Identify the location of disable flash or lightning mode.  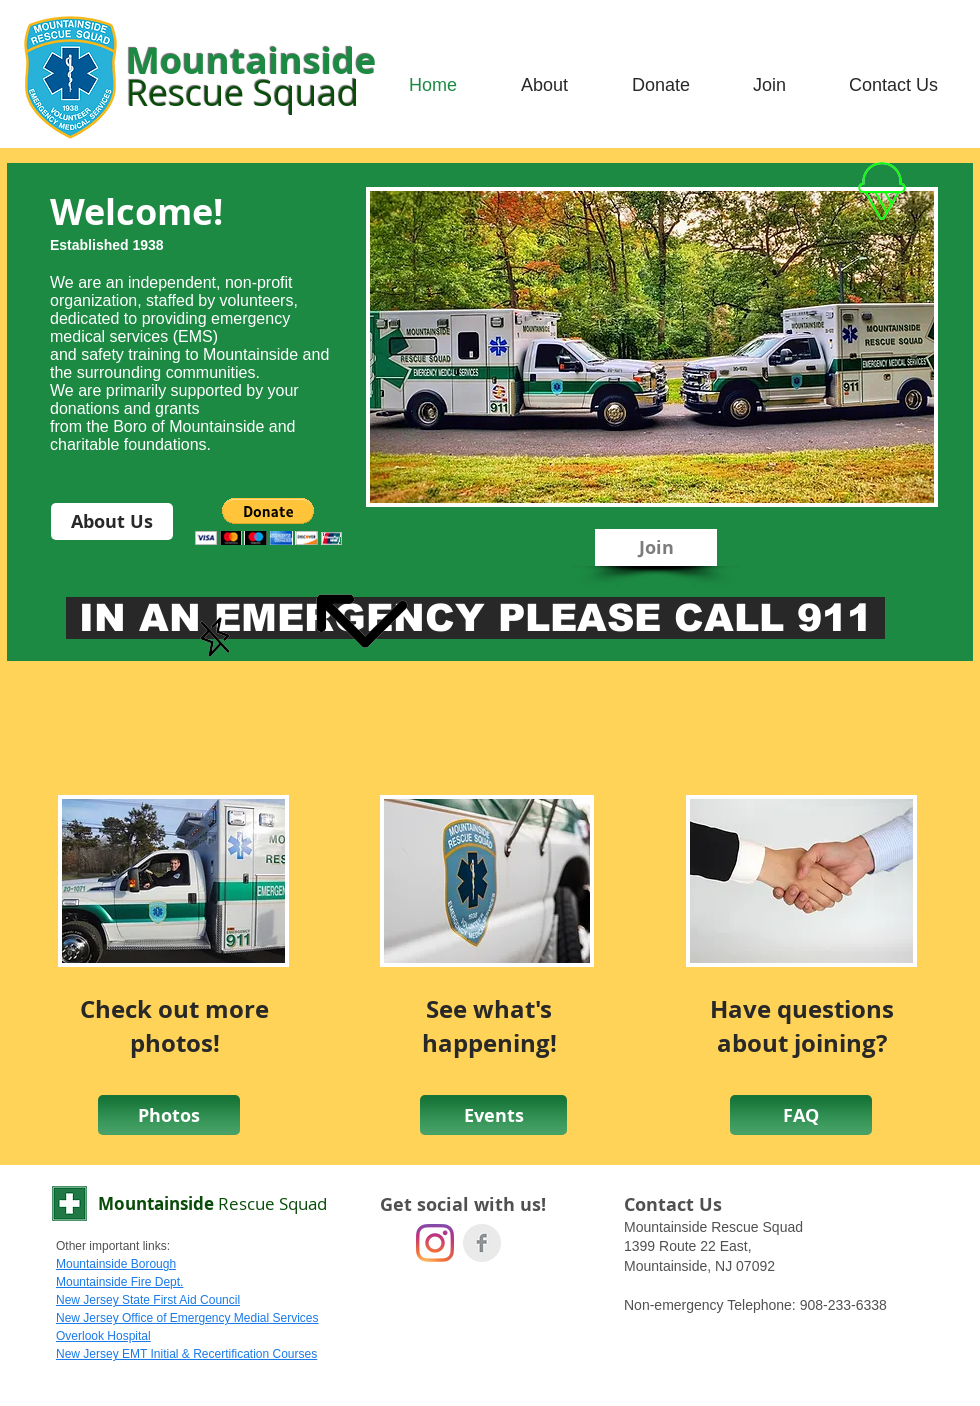
(215, 637).